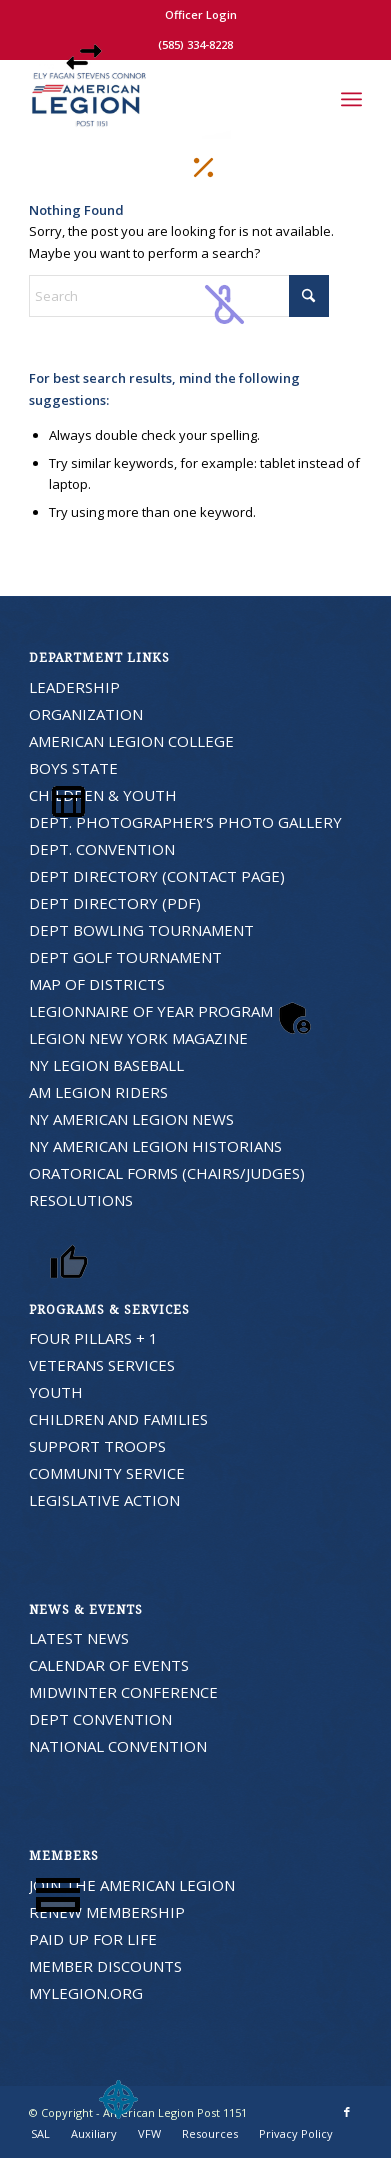 Image resolution: width=391 pixels, height=2158 pixels. Describe the element at coordinates (84, 57) in the screenshot. I see `swap or exchange items` at that location.